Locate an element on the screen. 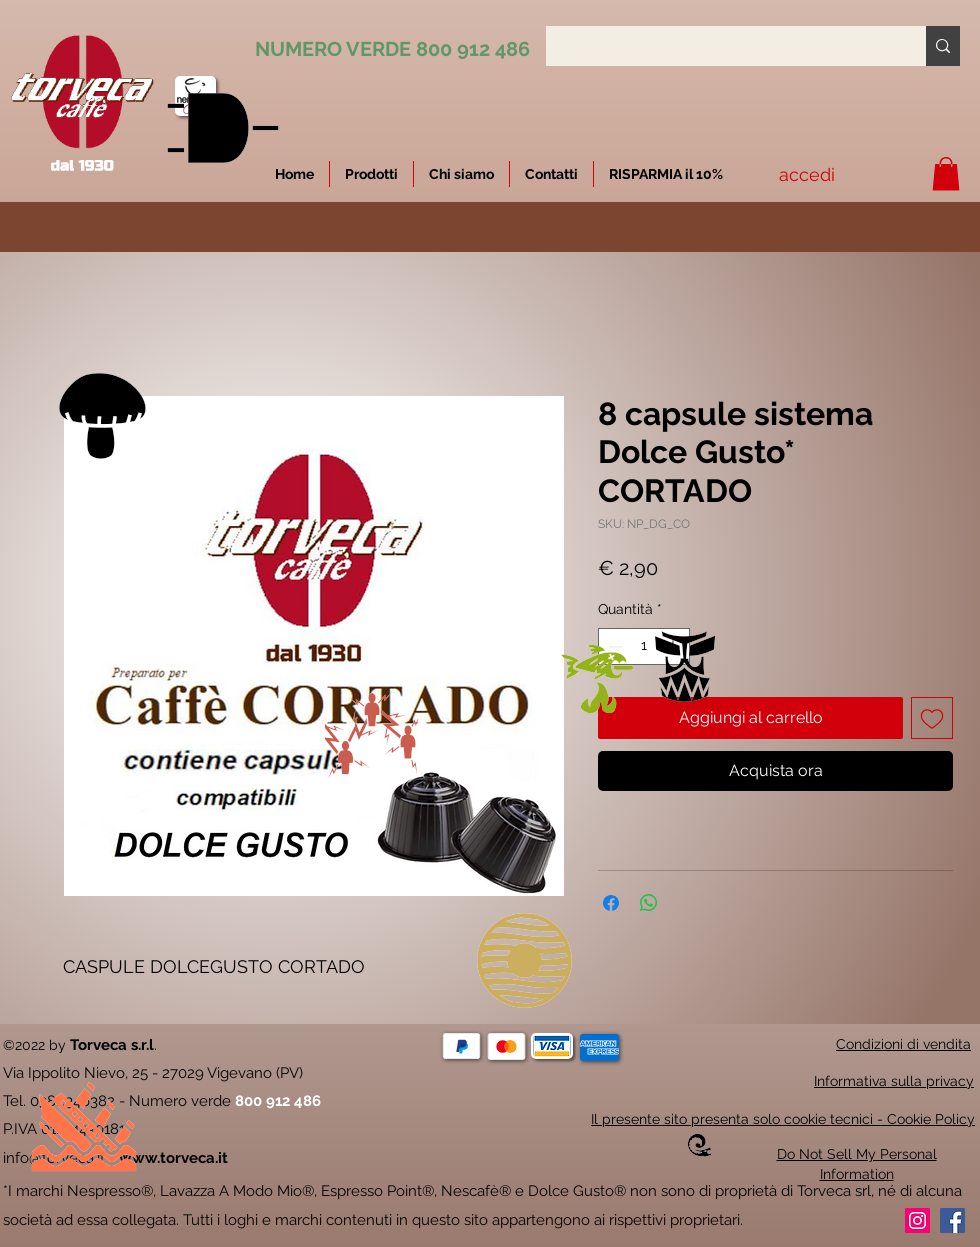 This screenshot has height=1247, width=980. indicates game over or failure state is located at coordinates (84, 1119).